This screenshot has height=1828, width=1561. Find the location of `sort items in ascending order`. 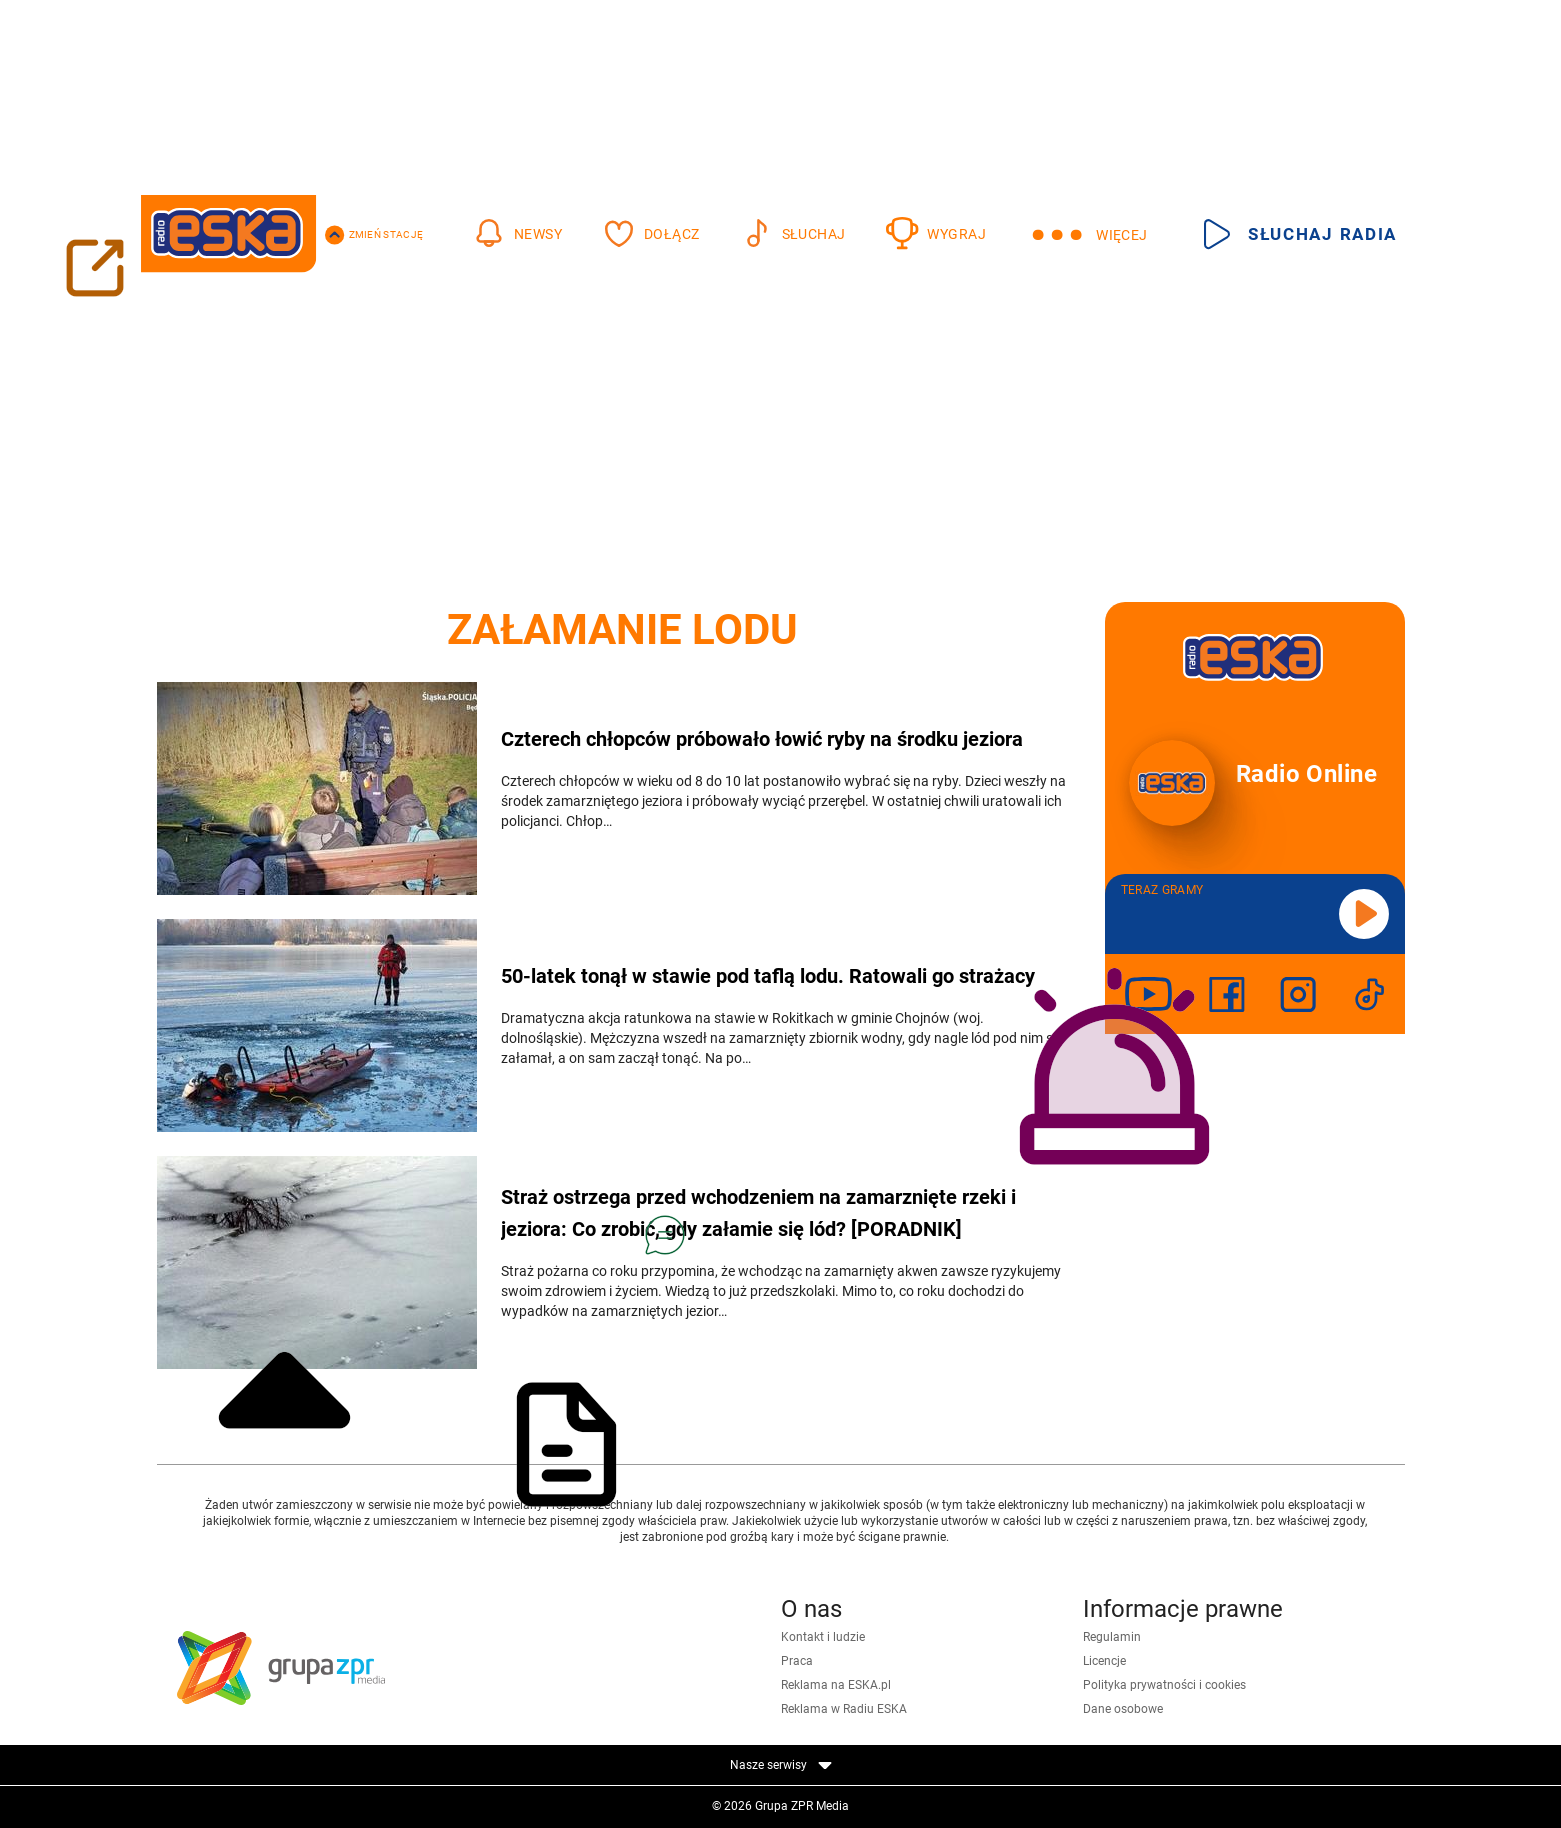

sort items in ascending order is located at coordinates (284, 1439).